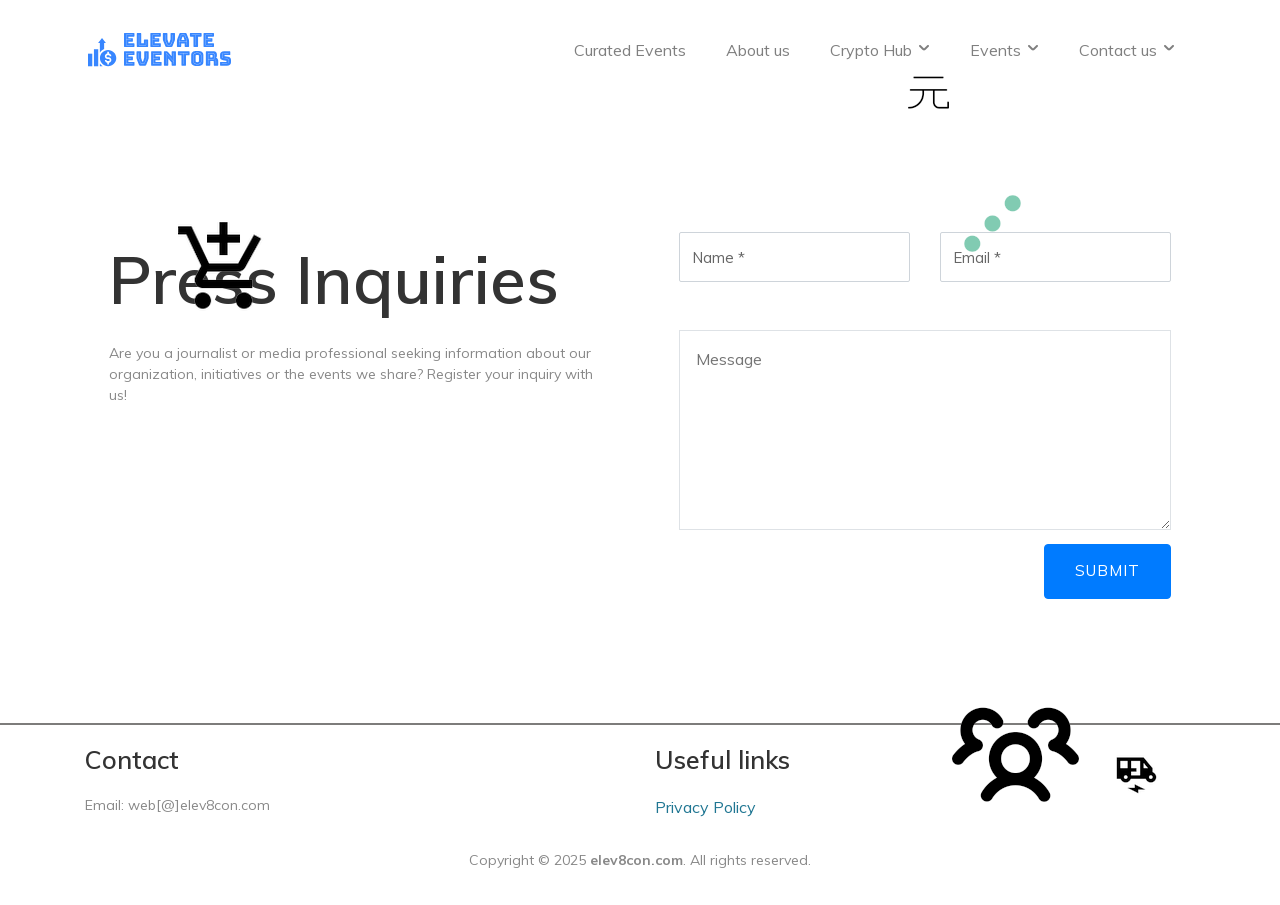 Image resolution: width=1280 pixels, height=905 pixels. I want to click on add item to shopping cart, so click(223, 267).